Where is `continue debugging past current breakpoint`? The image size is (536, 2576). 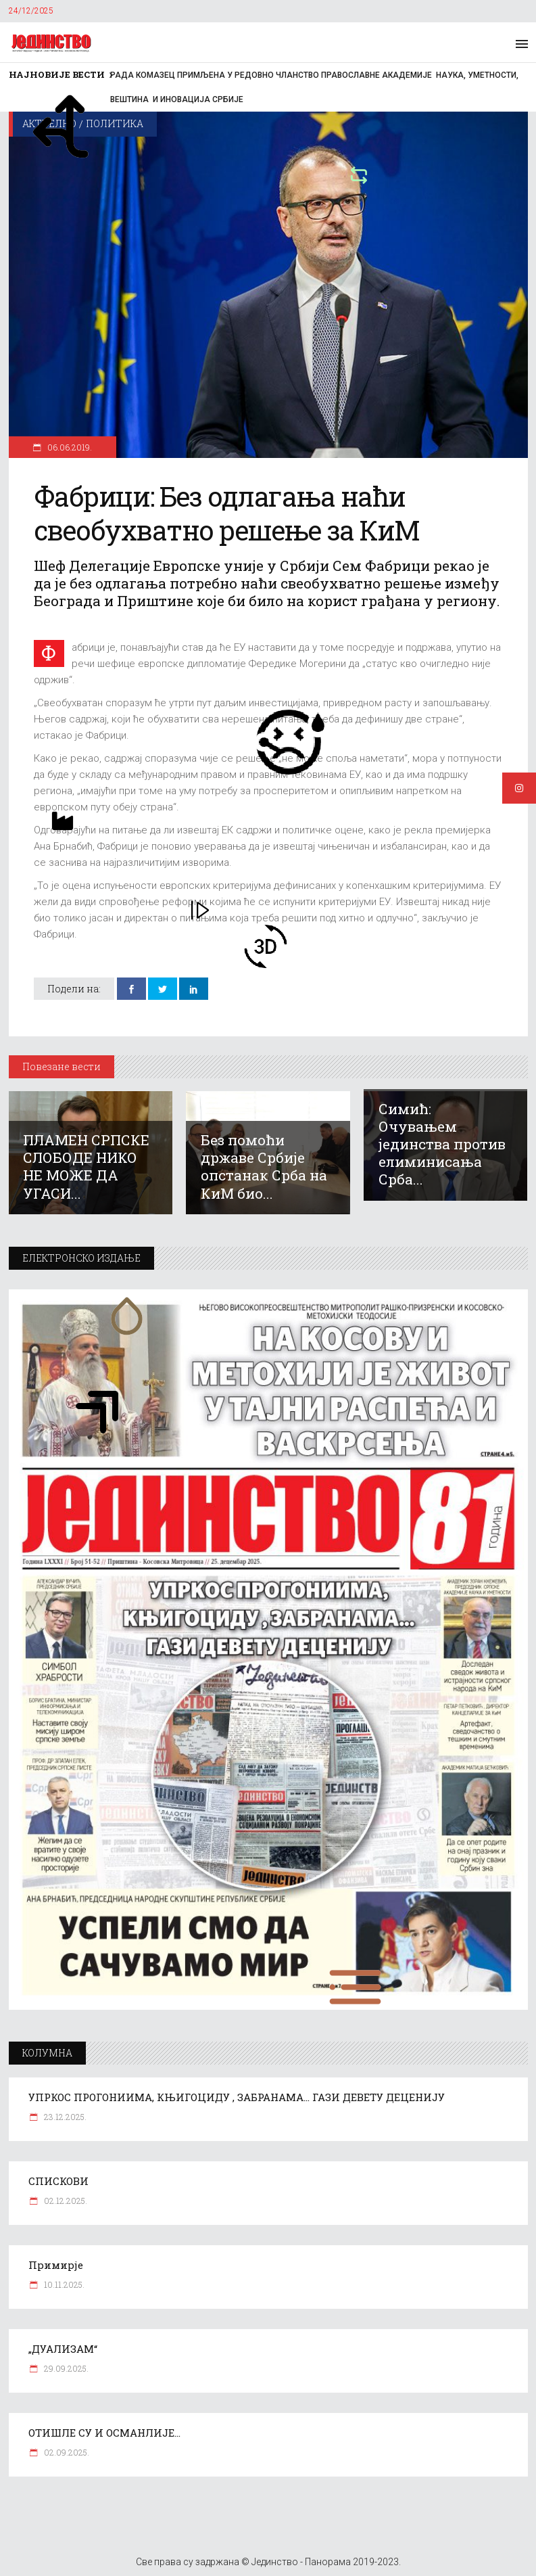 continue debugging past current breakpoint is located at coordinates (199, 910).